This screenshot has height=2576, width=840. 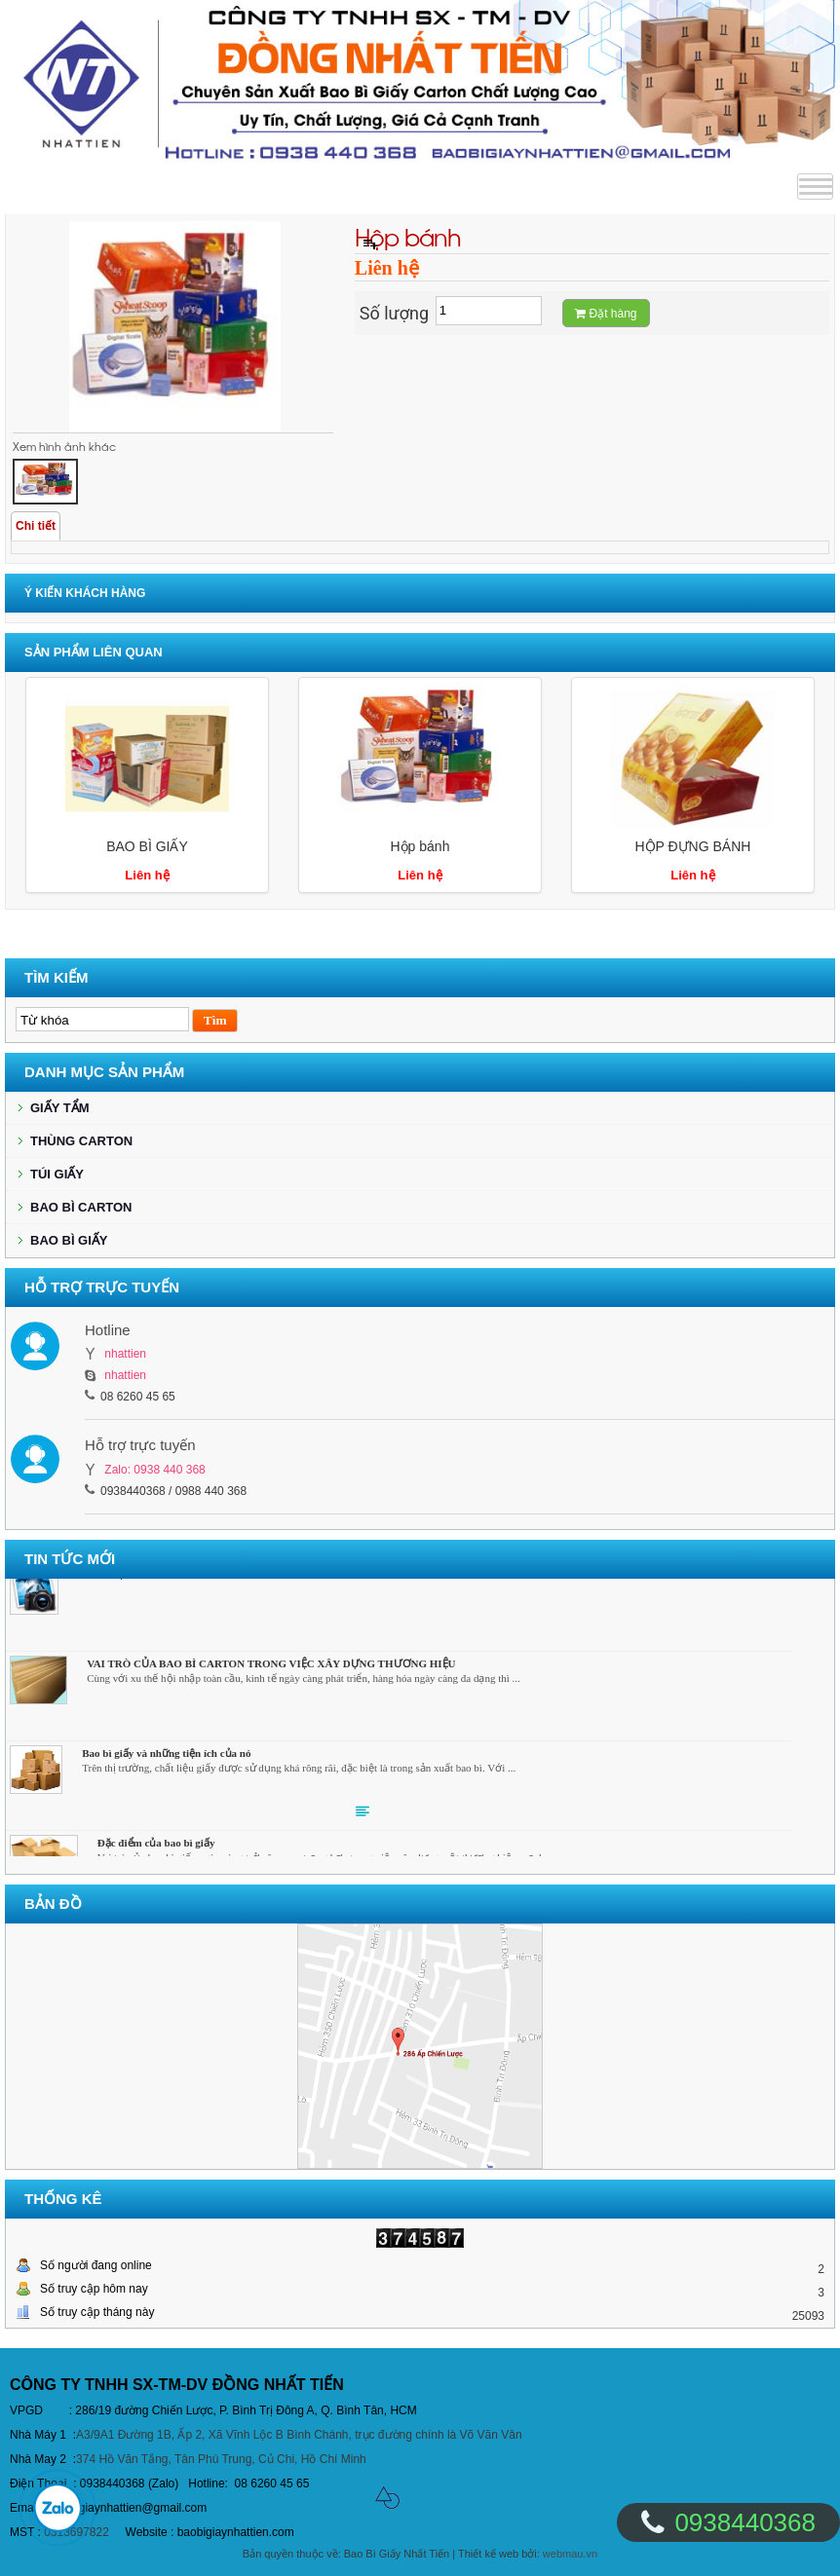 What do you see at coordinates (387, 2497) in the screenshot?
I see `access shape tools or drawing options` at bounding box center [387, 2497].